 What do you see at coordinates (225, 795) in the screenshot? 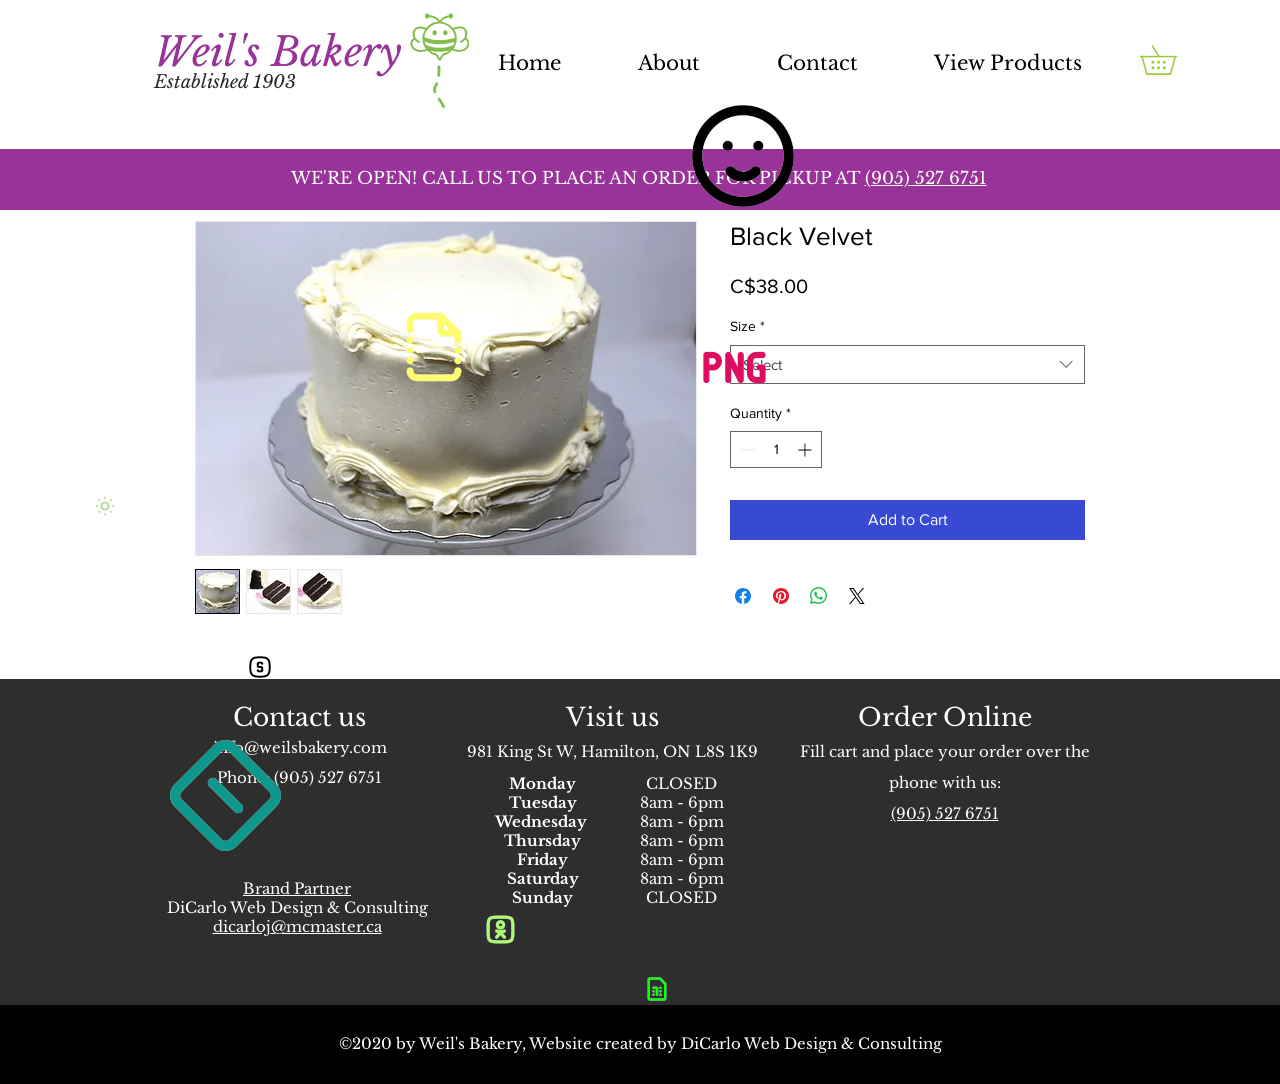
I see `indicates a blocked or forbidden action` at bounding box center [225, 795].